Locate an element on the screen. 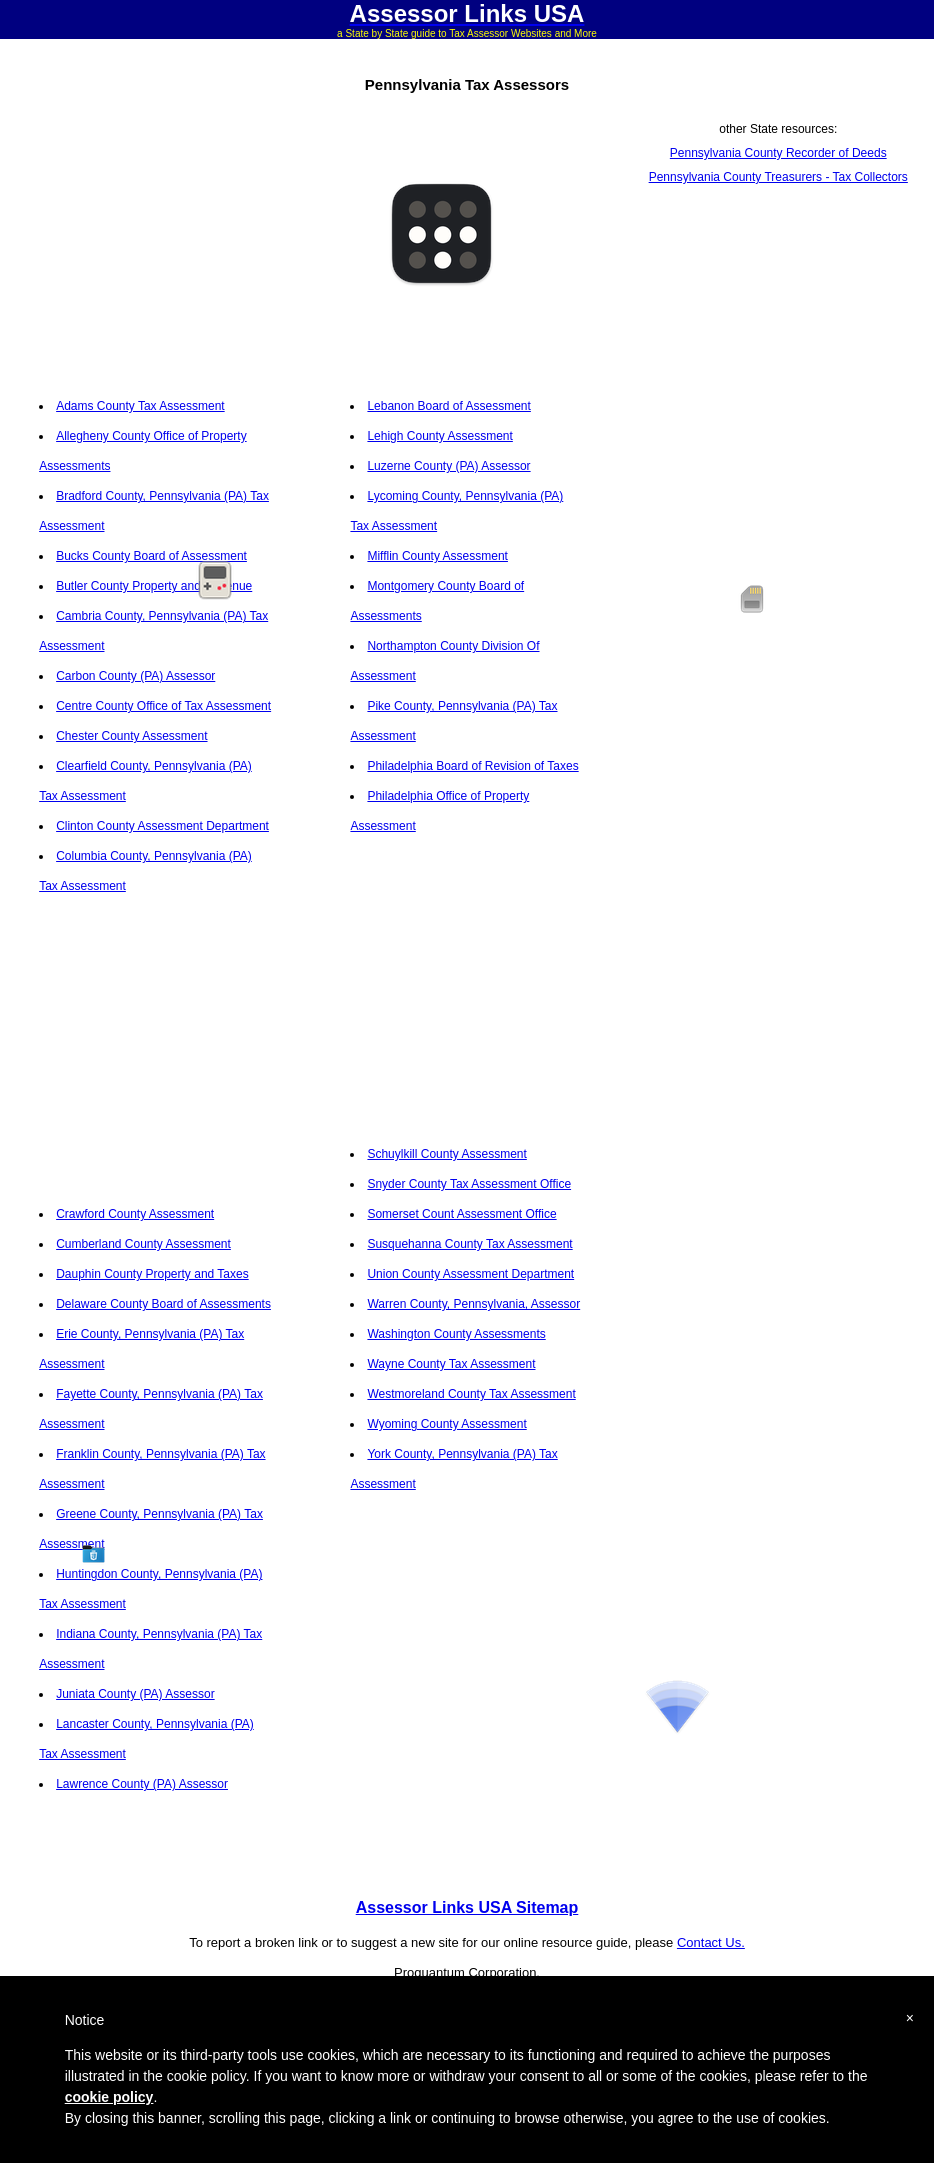  open the game center or gaming app is located at coordinates (215, 580).